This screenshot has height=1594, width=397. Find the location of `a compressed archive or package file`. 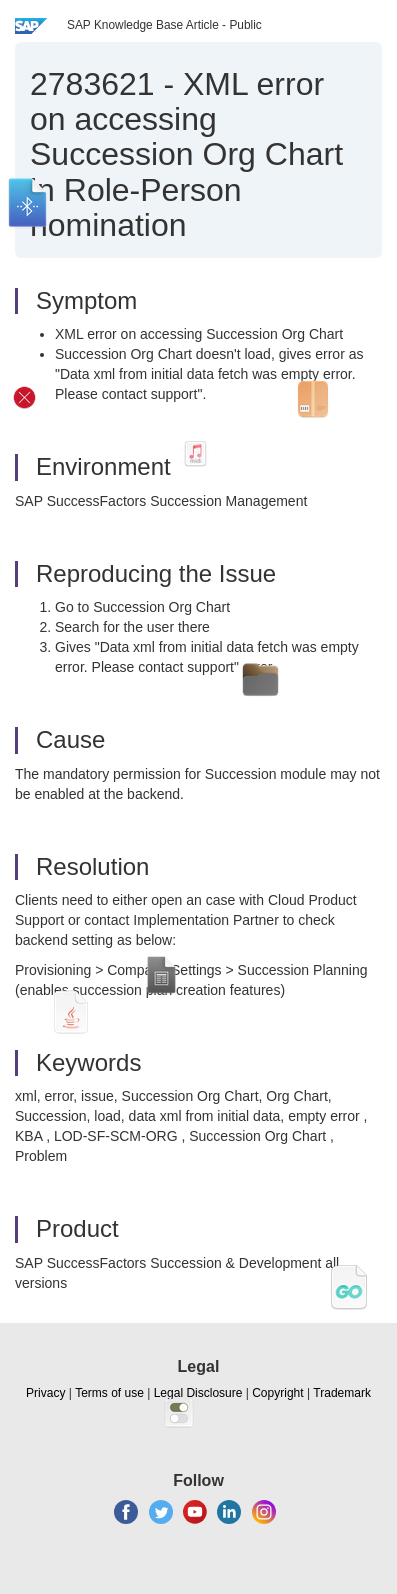

a compressed archive or package file is located at coordinates (313, 399).